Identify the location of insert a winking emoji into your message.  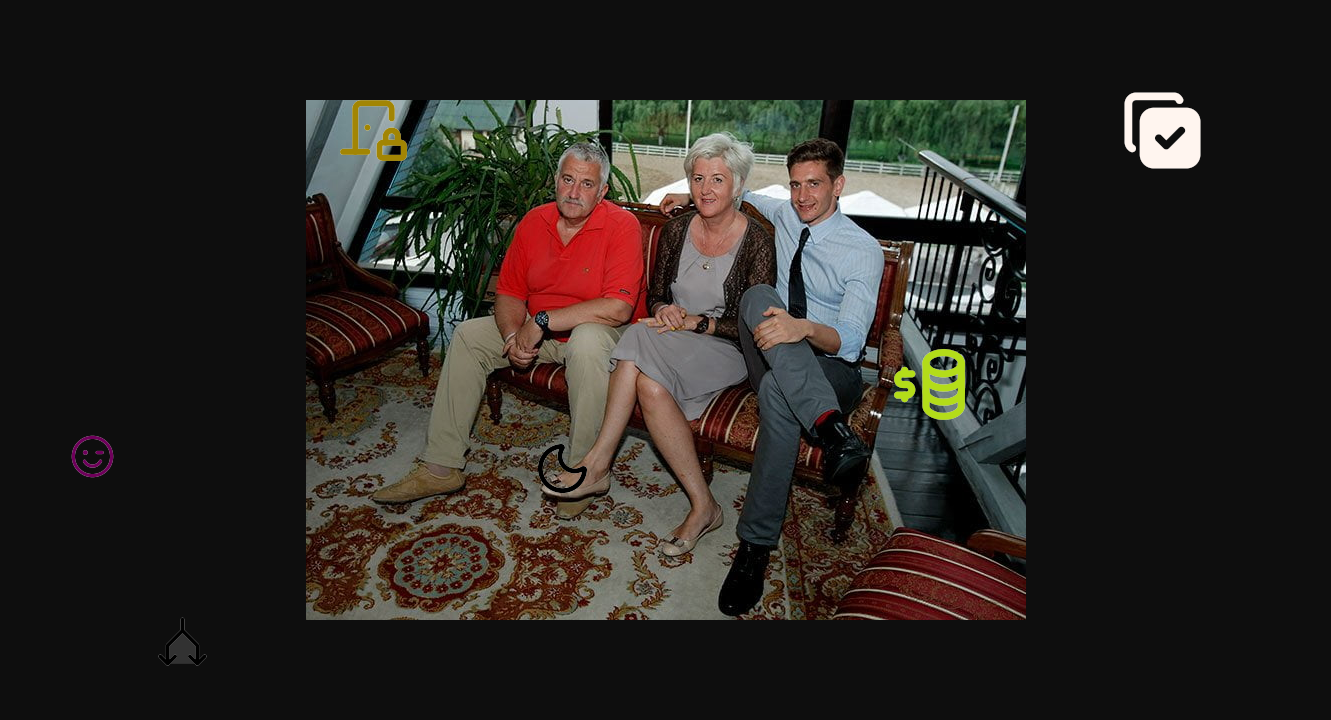
(92, 456).